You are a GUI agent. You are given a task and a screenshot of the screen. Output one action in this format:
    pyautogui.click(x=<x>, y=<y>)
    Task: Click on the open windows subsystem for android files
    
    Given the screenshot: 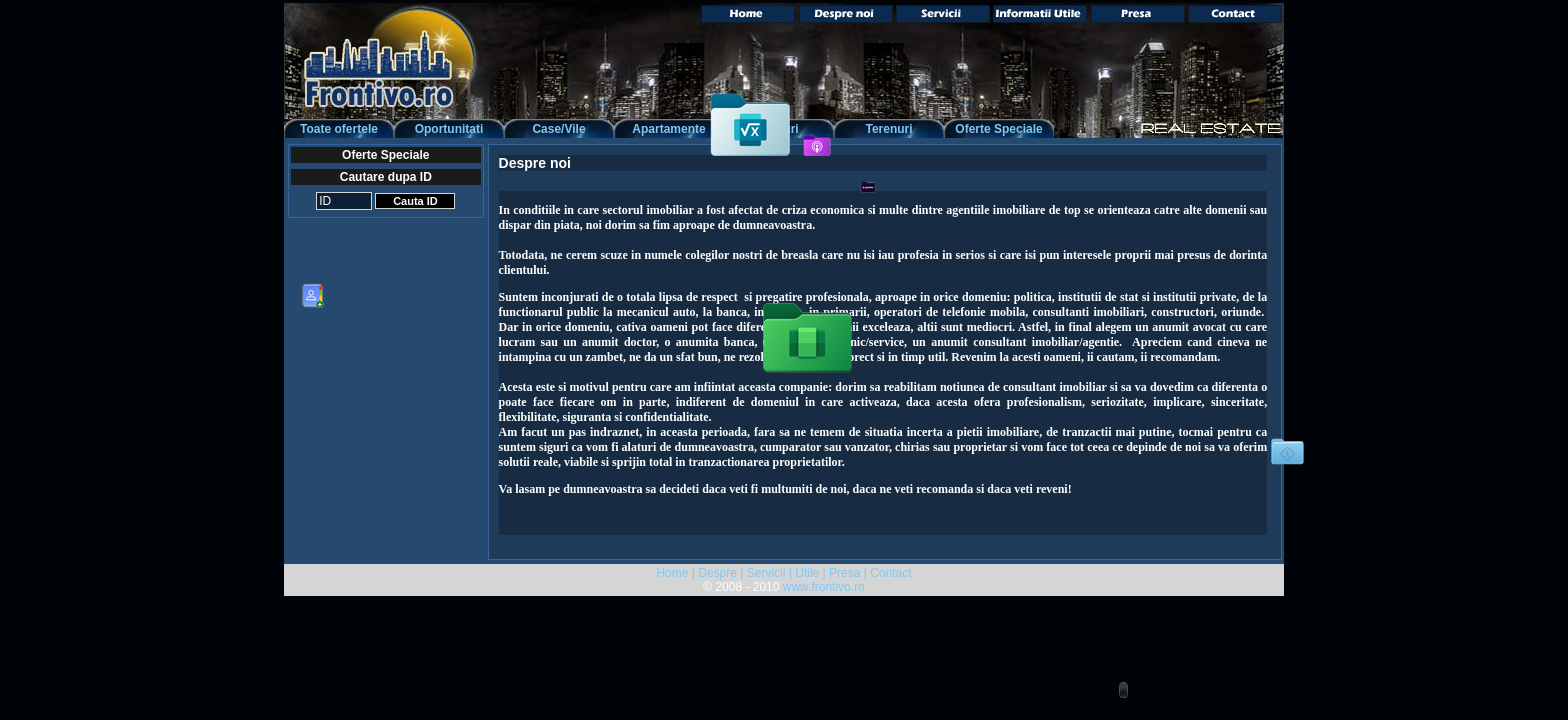 What is the action you would take?
    pyautogui.click(x=807, y=340)
    